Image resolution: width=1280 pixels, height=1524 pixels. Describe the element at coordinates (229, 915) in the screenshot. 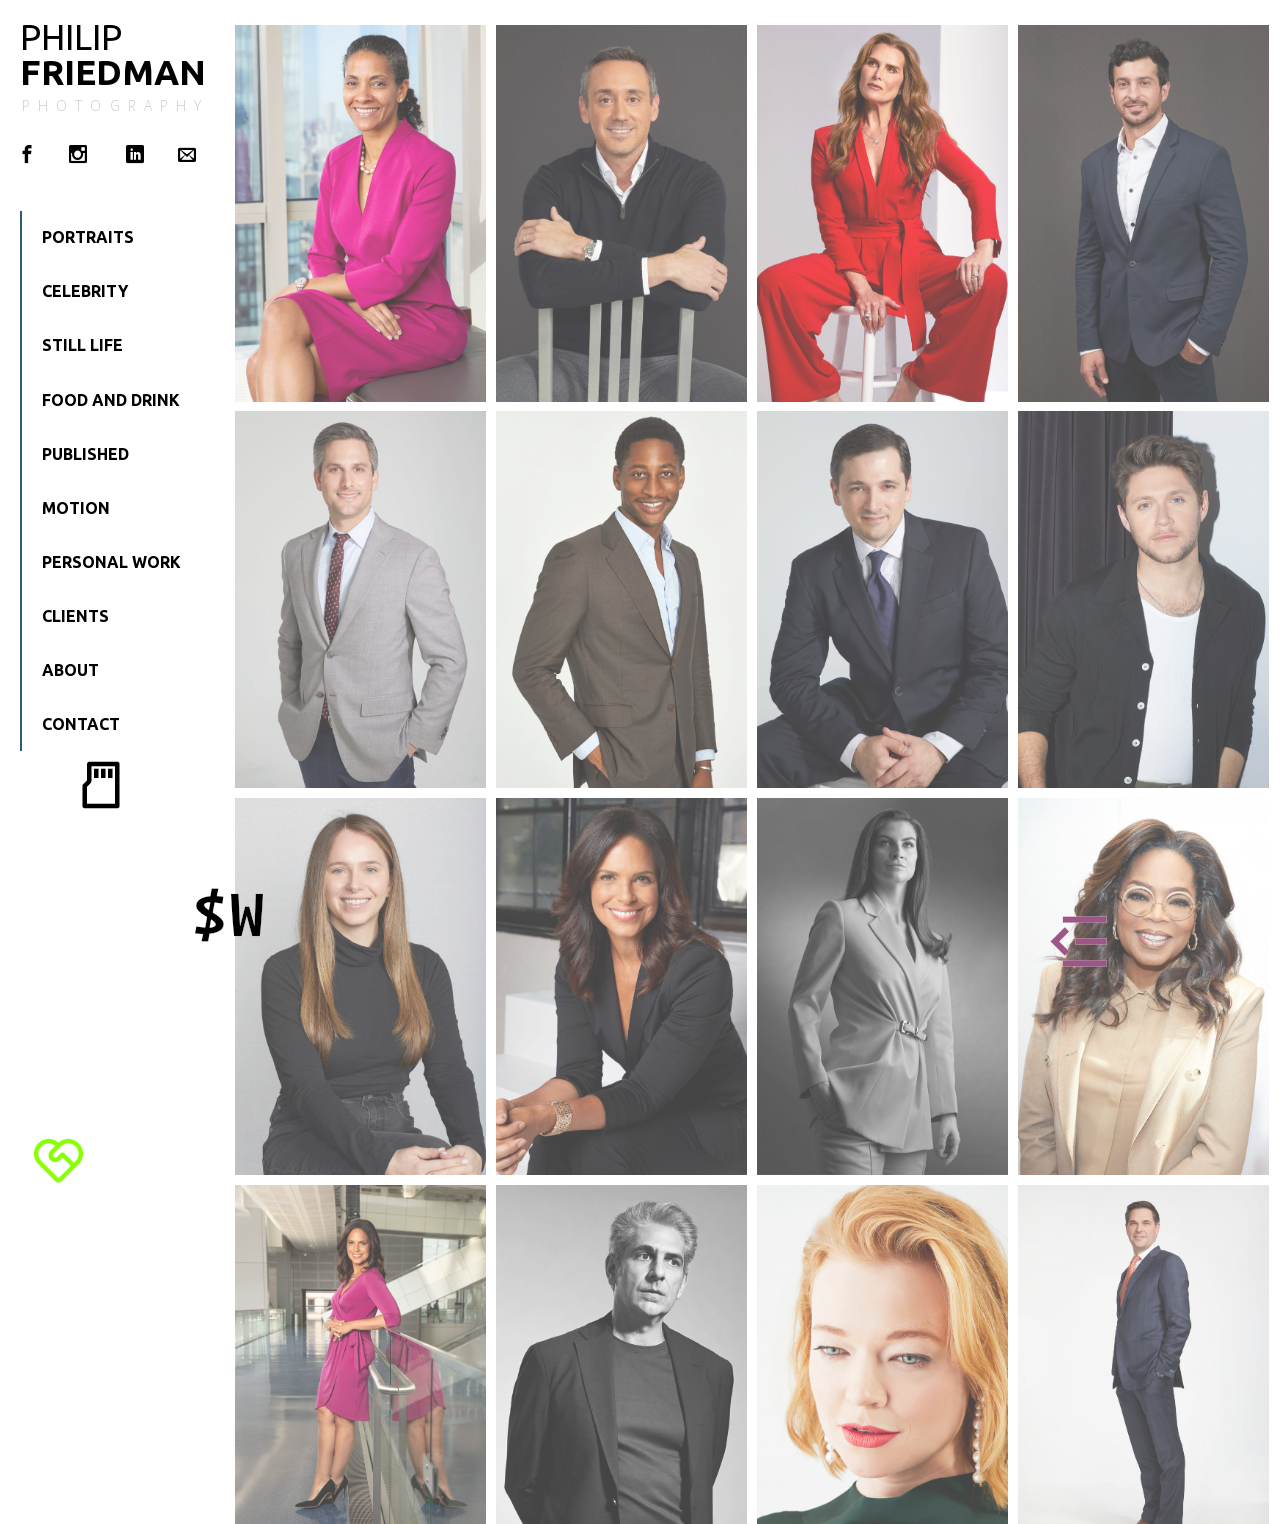

I see `open wezterm terminal application` at that location.